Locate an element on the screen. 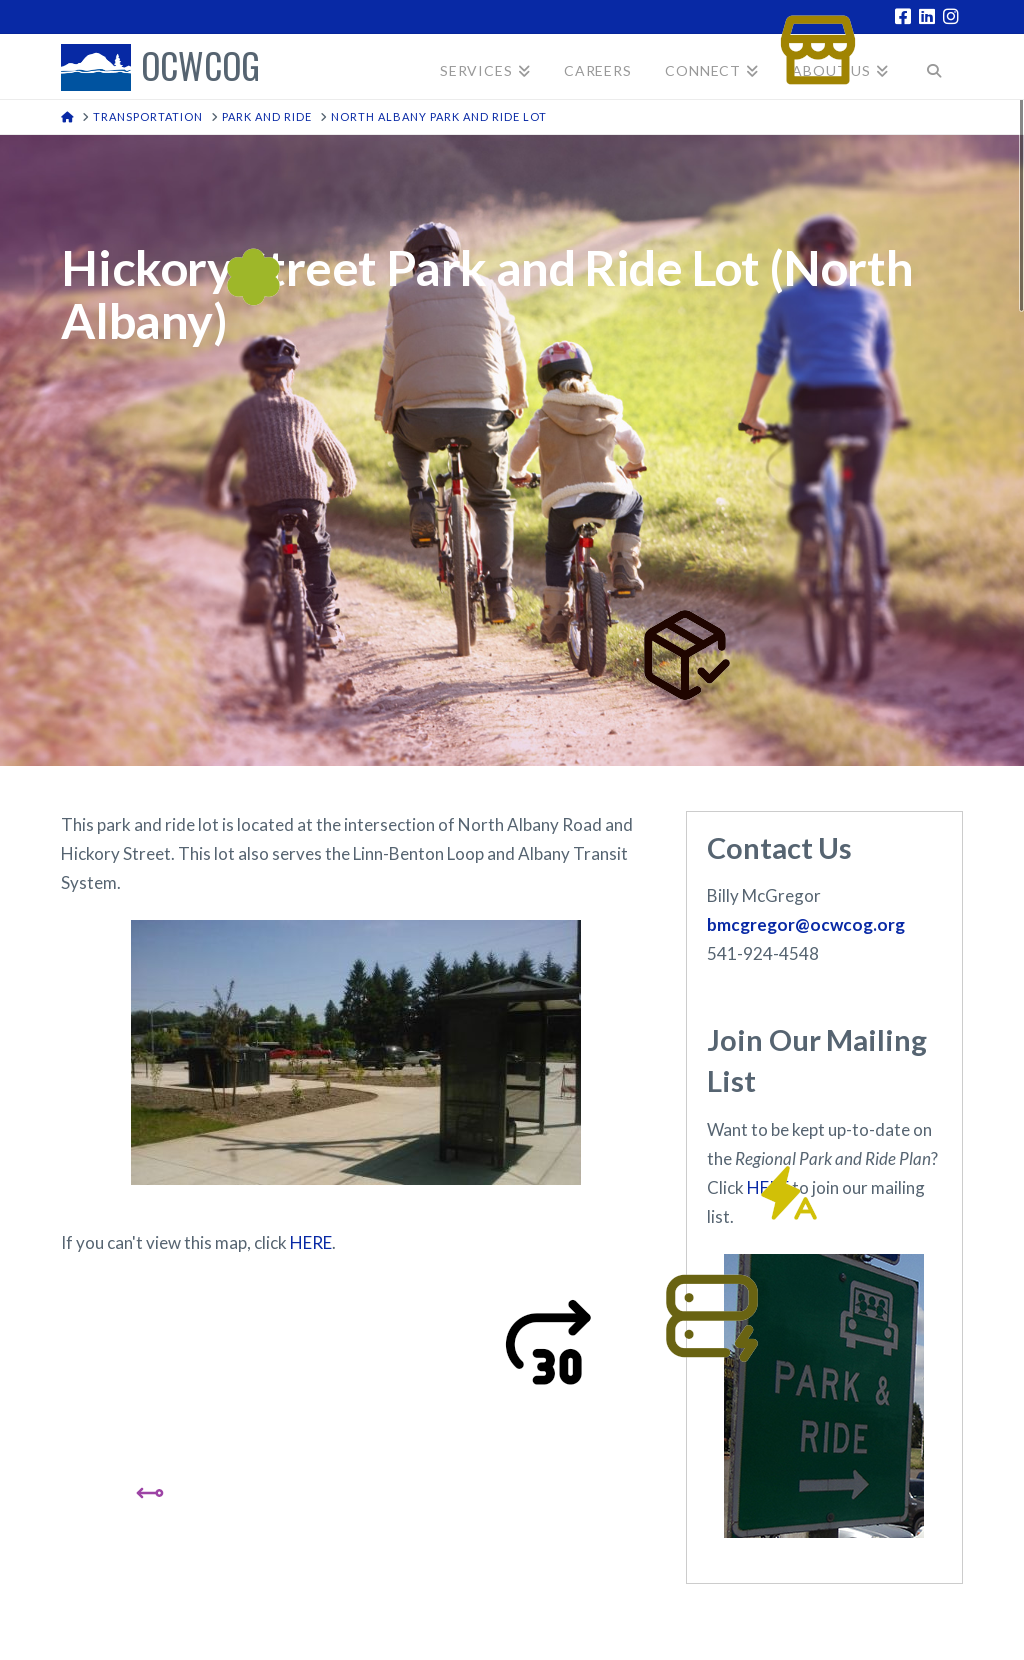  skip forward 30 seconds is located at coordinates (550, 1344).